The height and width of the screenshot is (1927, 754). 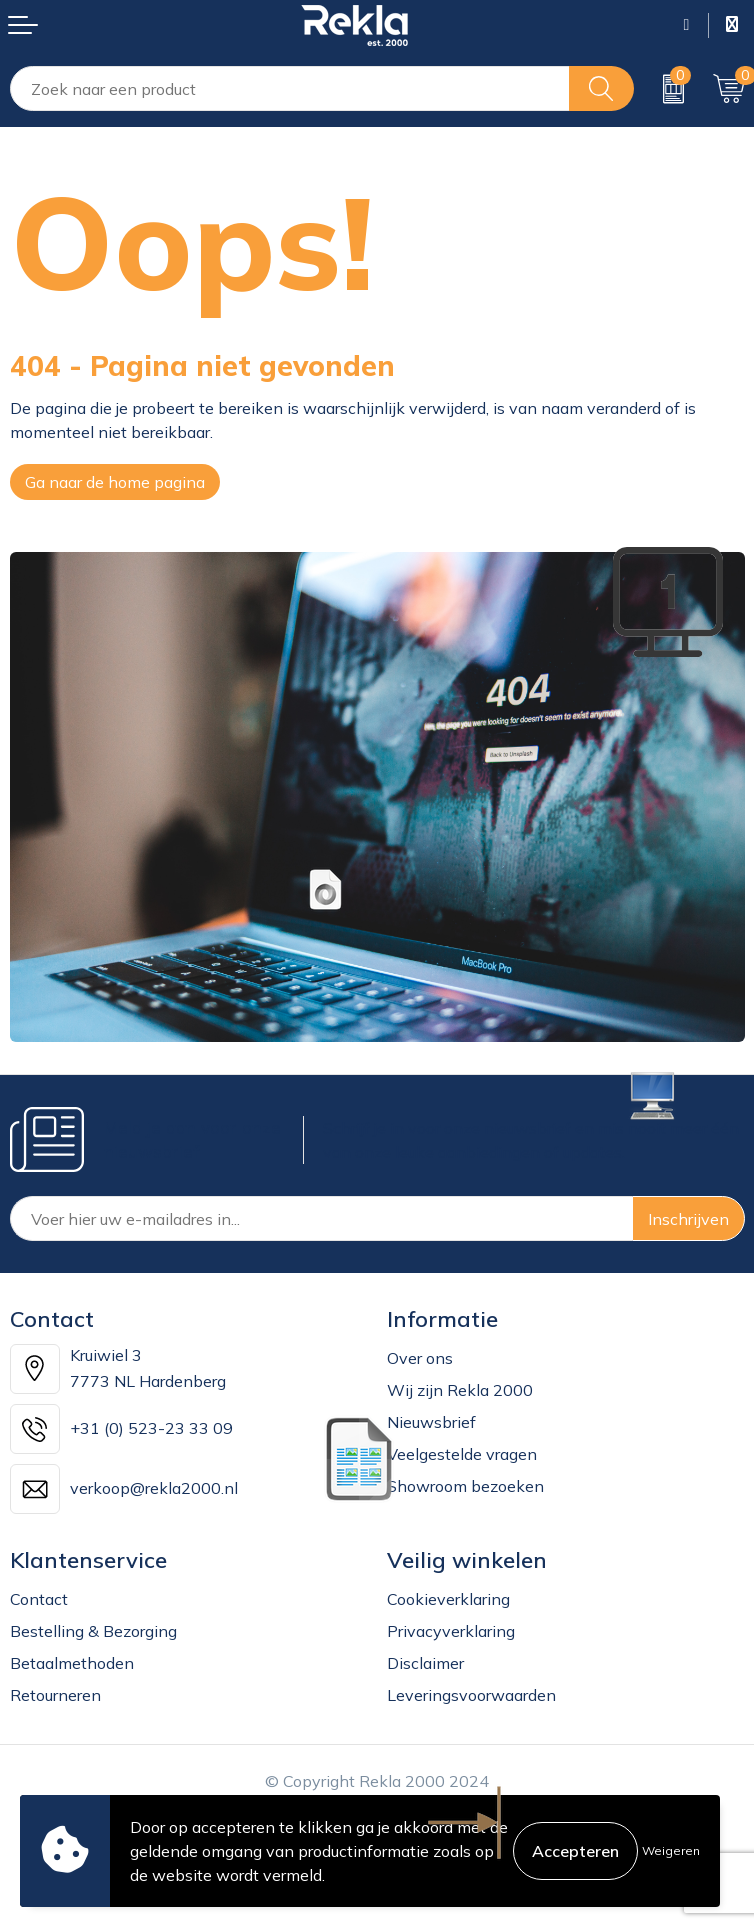 I want to click on a JSON file type indicator, so click(x=325, y=889).